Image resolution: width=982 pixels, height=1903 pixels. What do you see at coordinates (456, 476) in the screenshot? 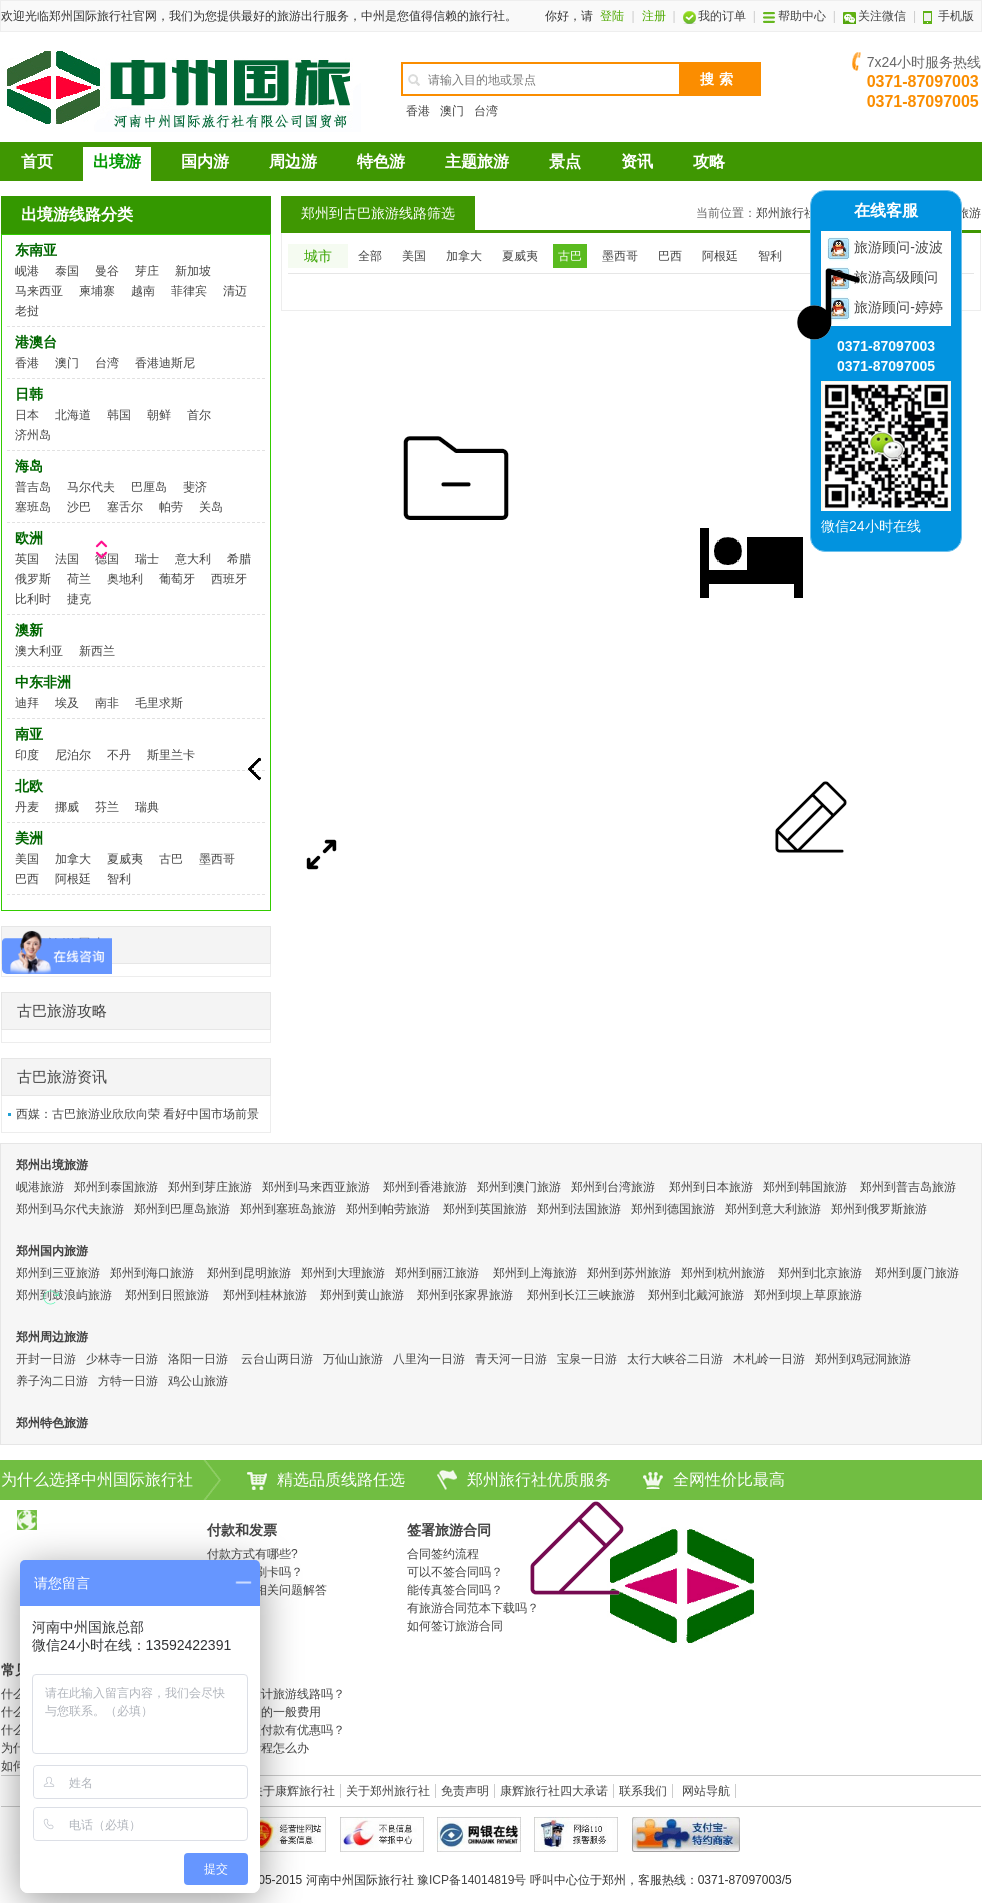
I see `remove a folder` at bounding box center [456, 476].